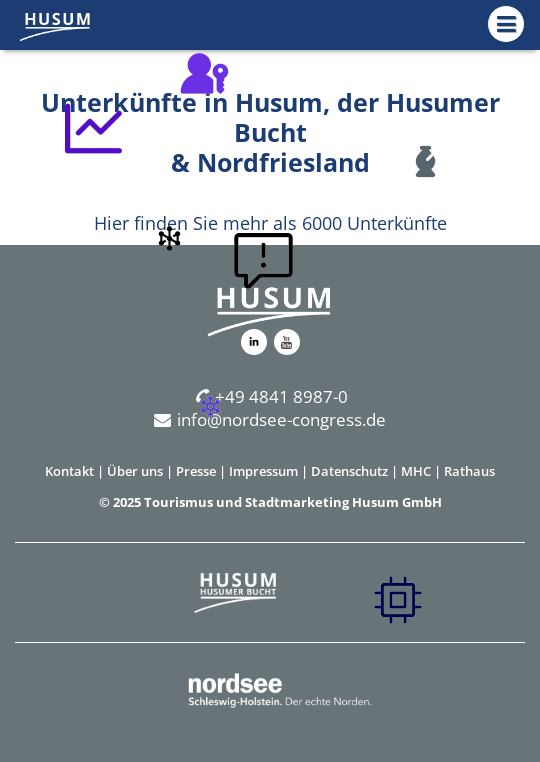  What do you see at coordinates (210, 406) in the screenshot?
I see `activate cooling or air conditioning mode` at bounding box center [210, 406].